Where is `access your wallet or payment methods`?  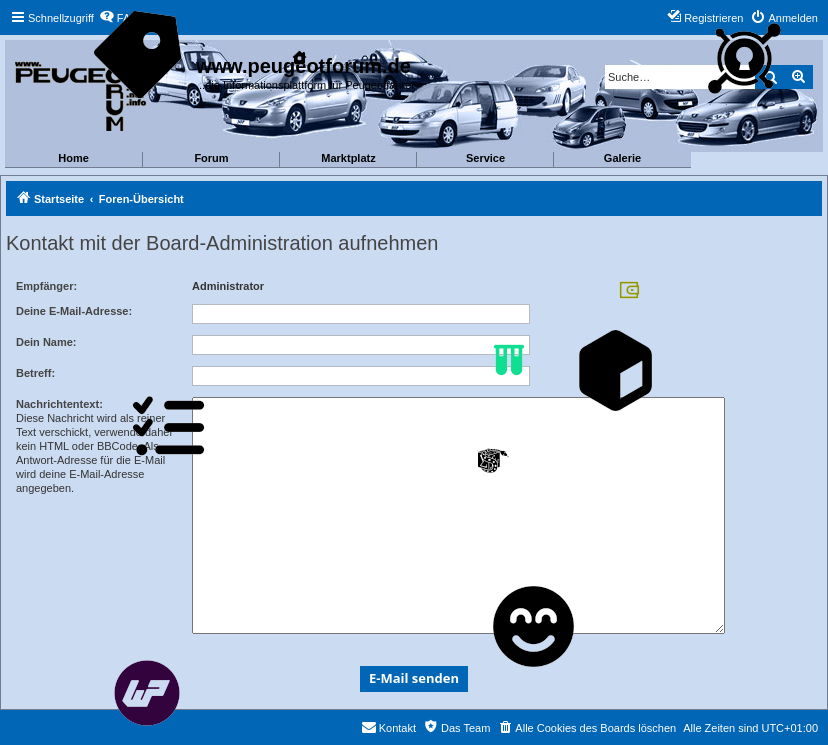
access your wallet or payment methods is located at coordinates (629, 290).